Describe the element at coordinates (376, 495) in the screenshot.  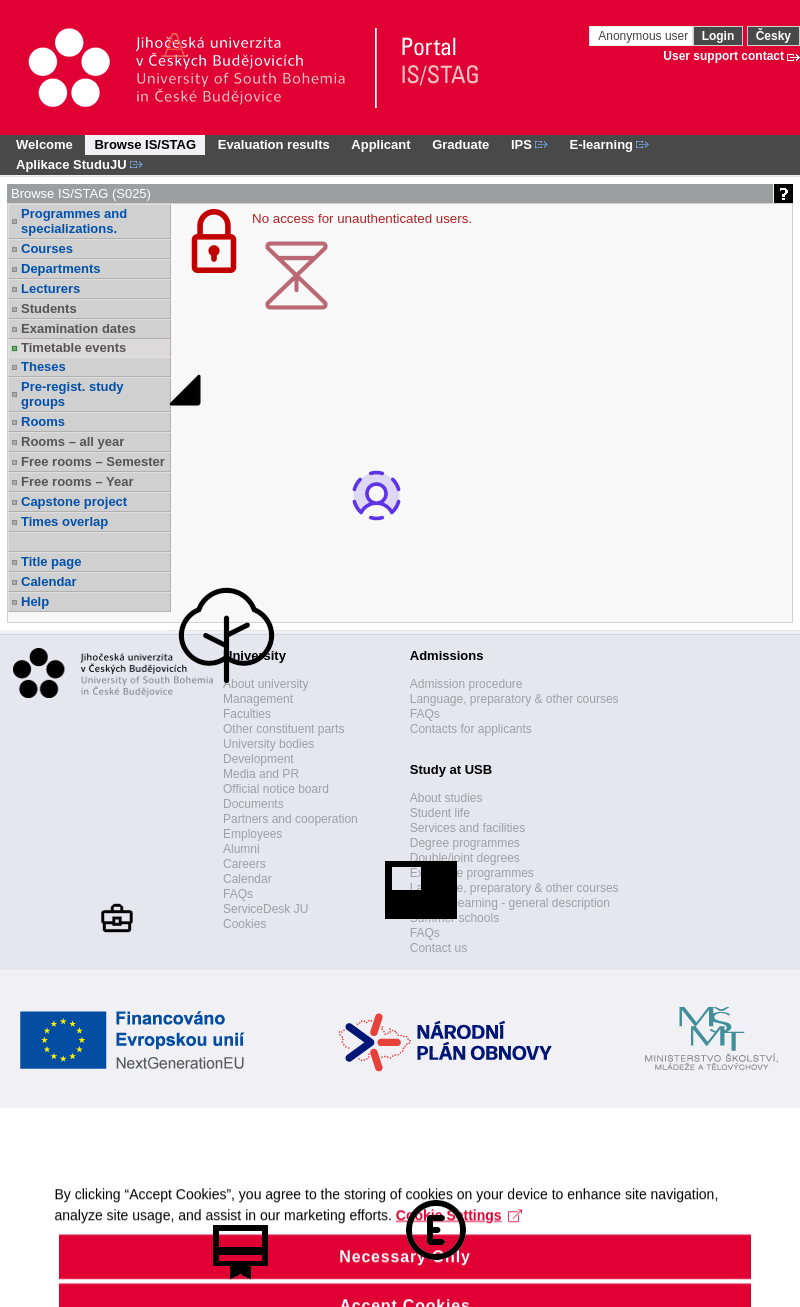
I see `incomplete or pending user profile` at that location.